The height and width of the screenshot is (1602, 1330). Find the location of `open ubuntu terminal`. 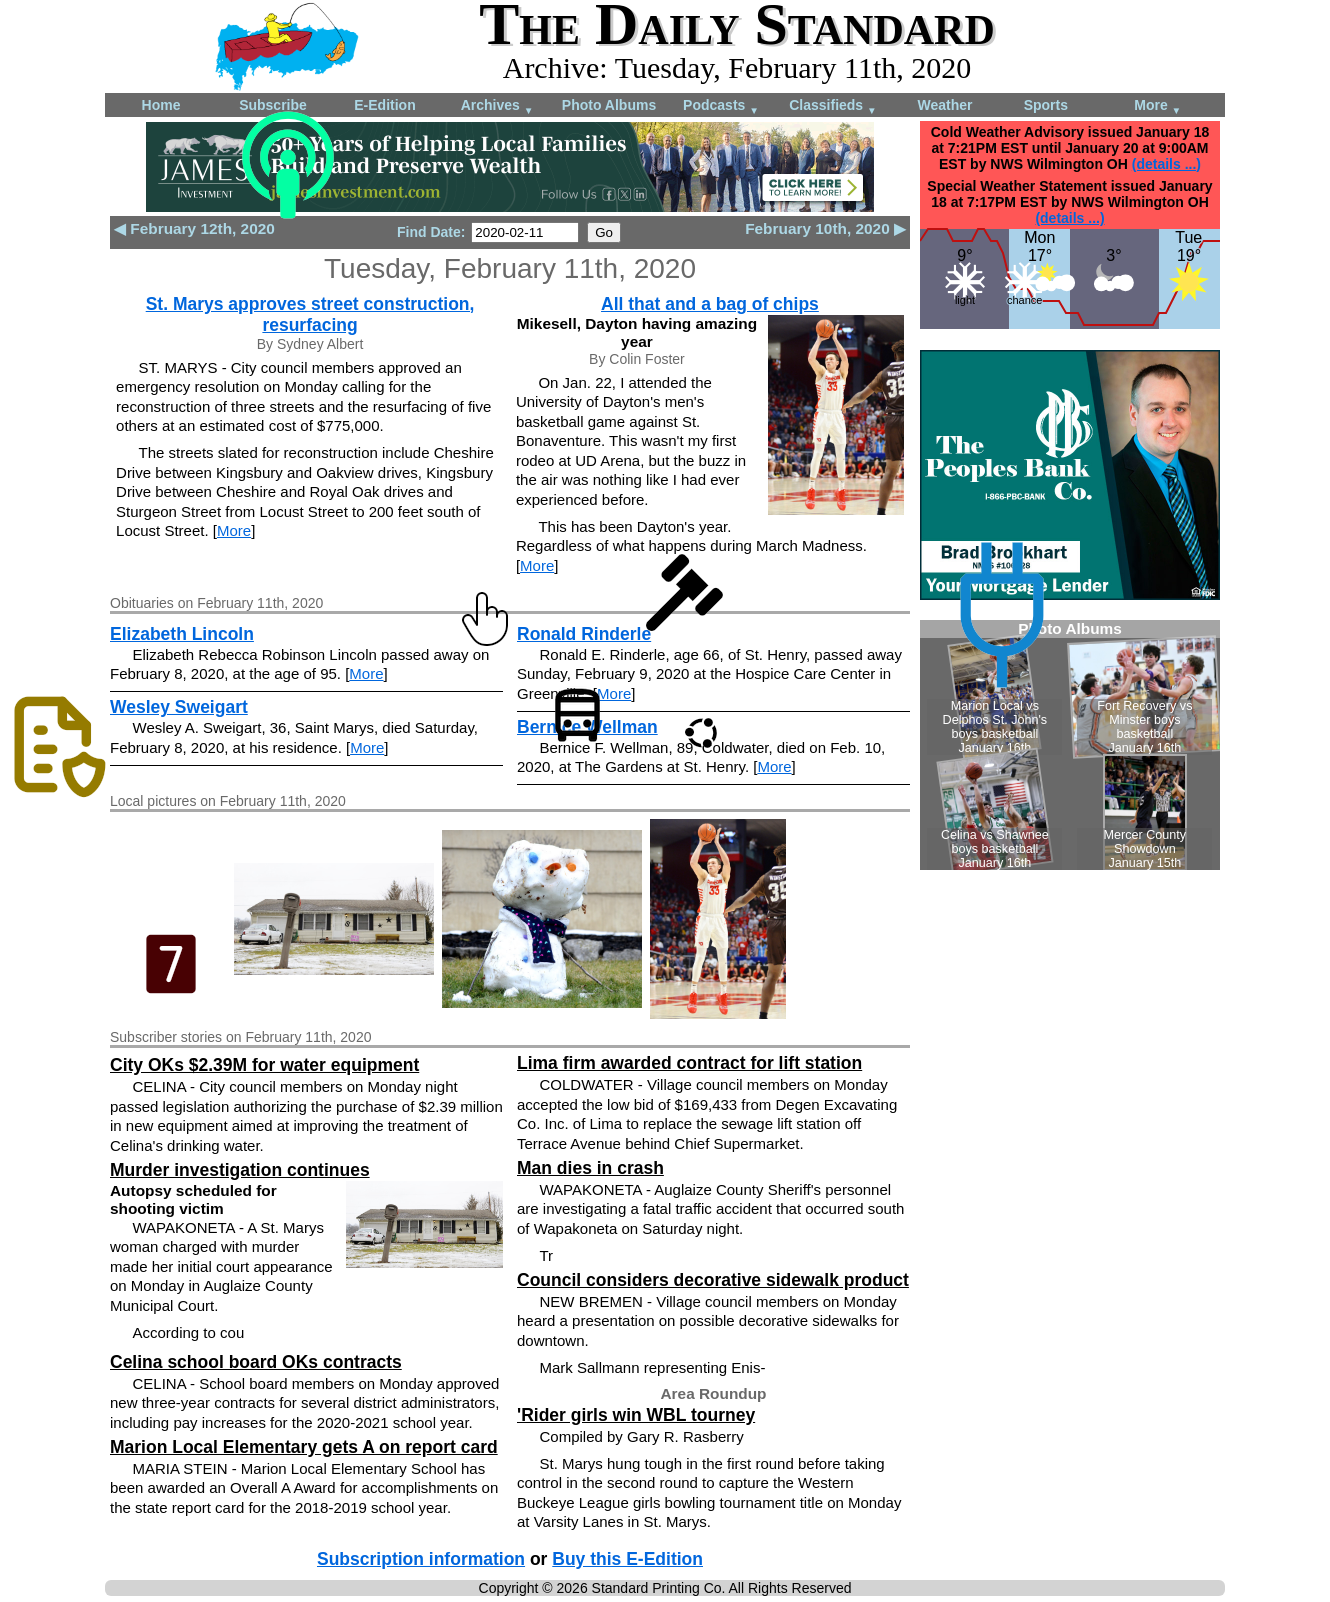

open ubuntu terminal is located at coordinates (702, 733).